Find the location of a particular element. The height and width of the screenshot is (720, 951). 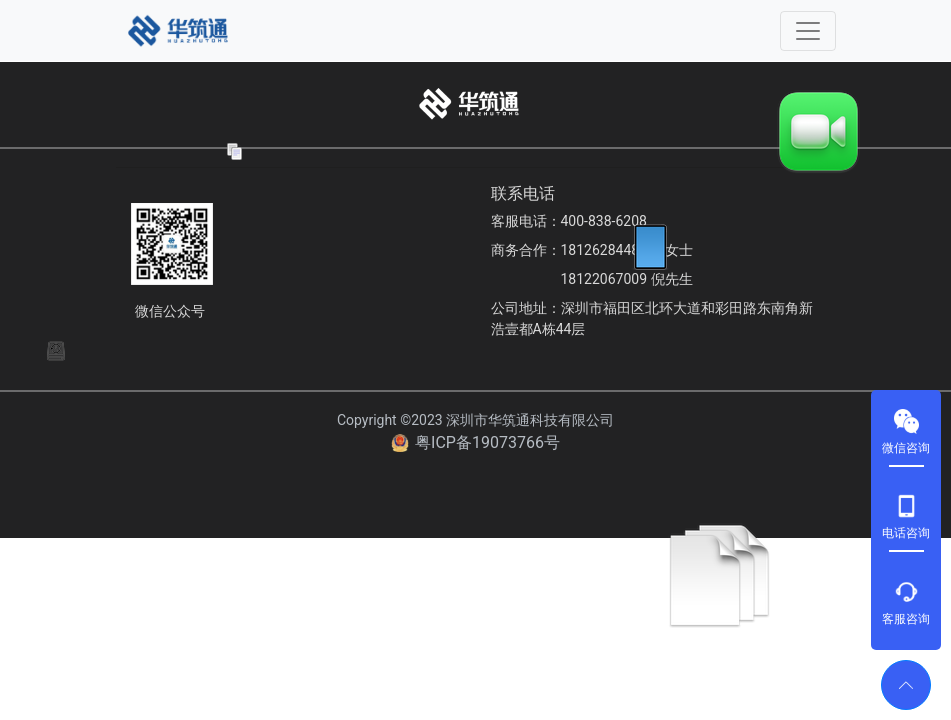

copy selected content to clipboard is located at coordinates (234, 151).